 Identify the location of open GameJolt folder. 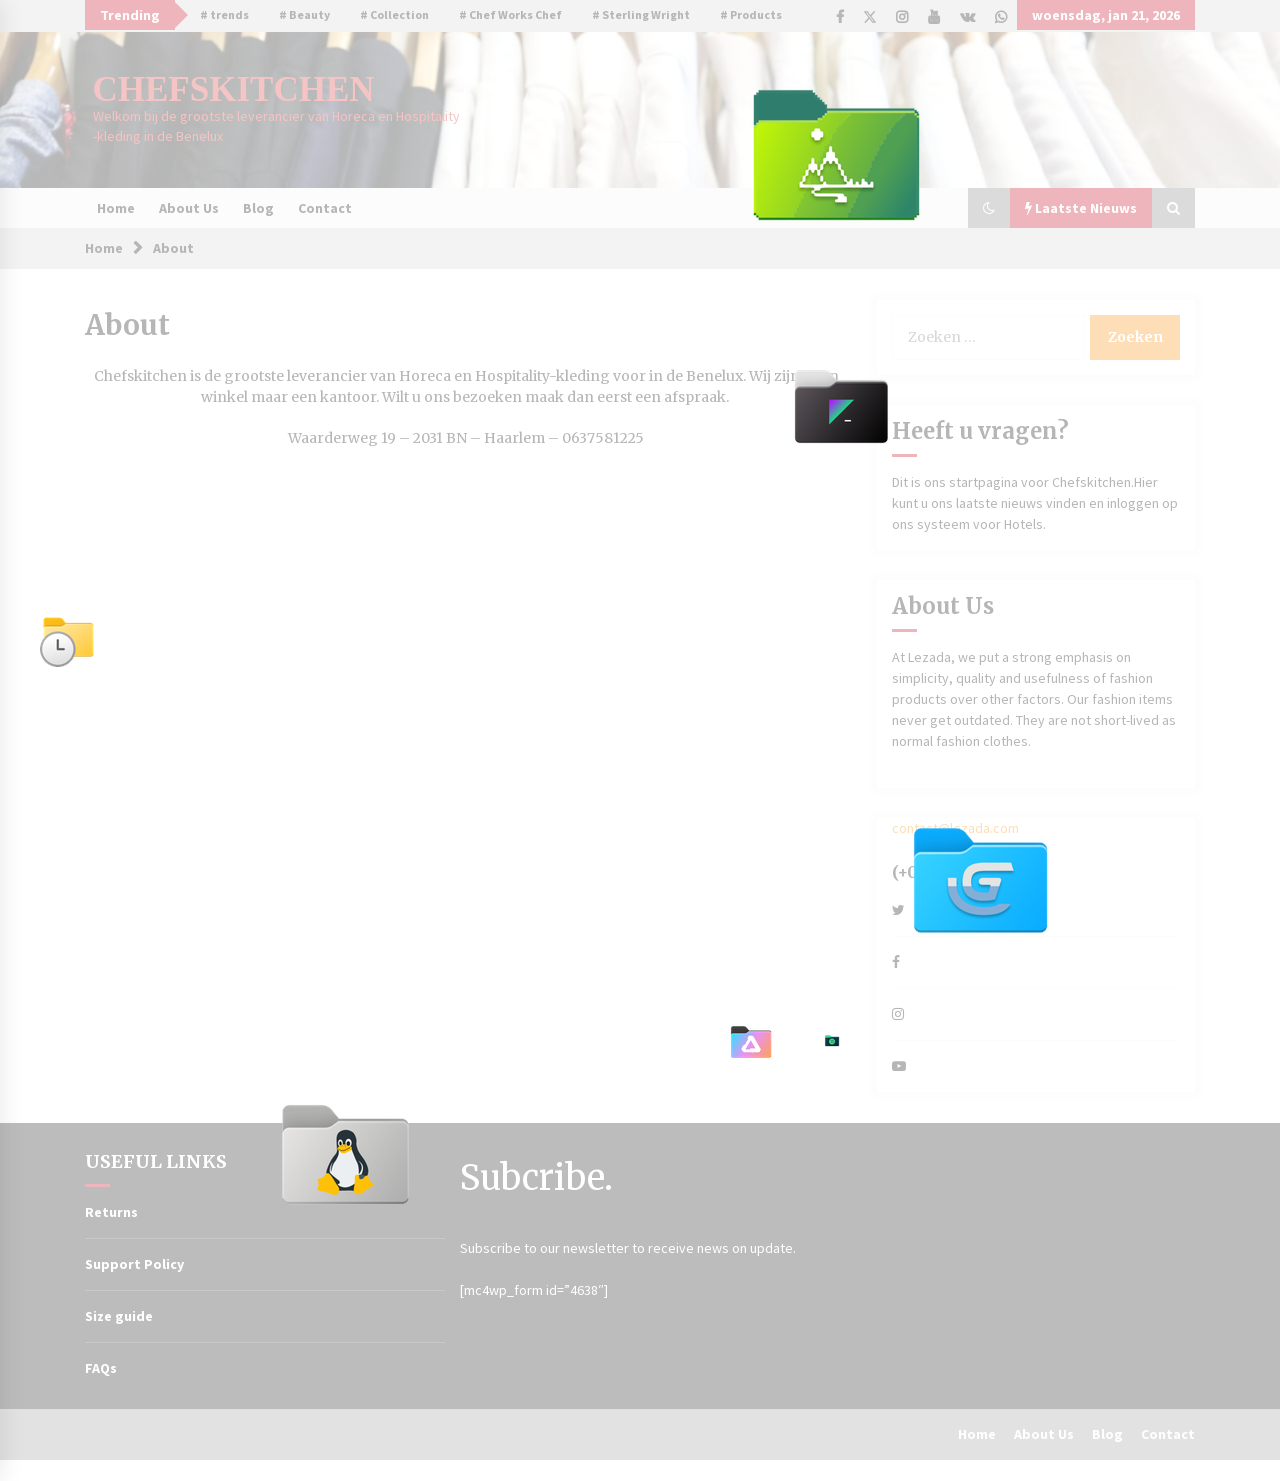
(836, 159).